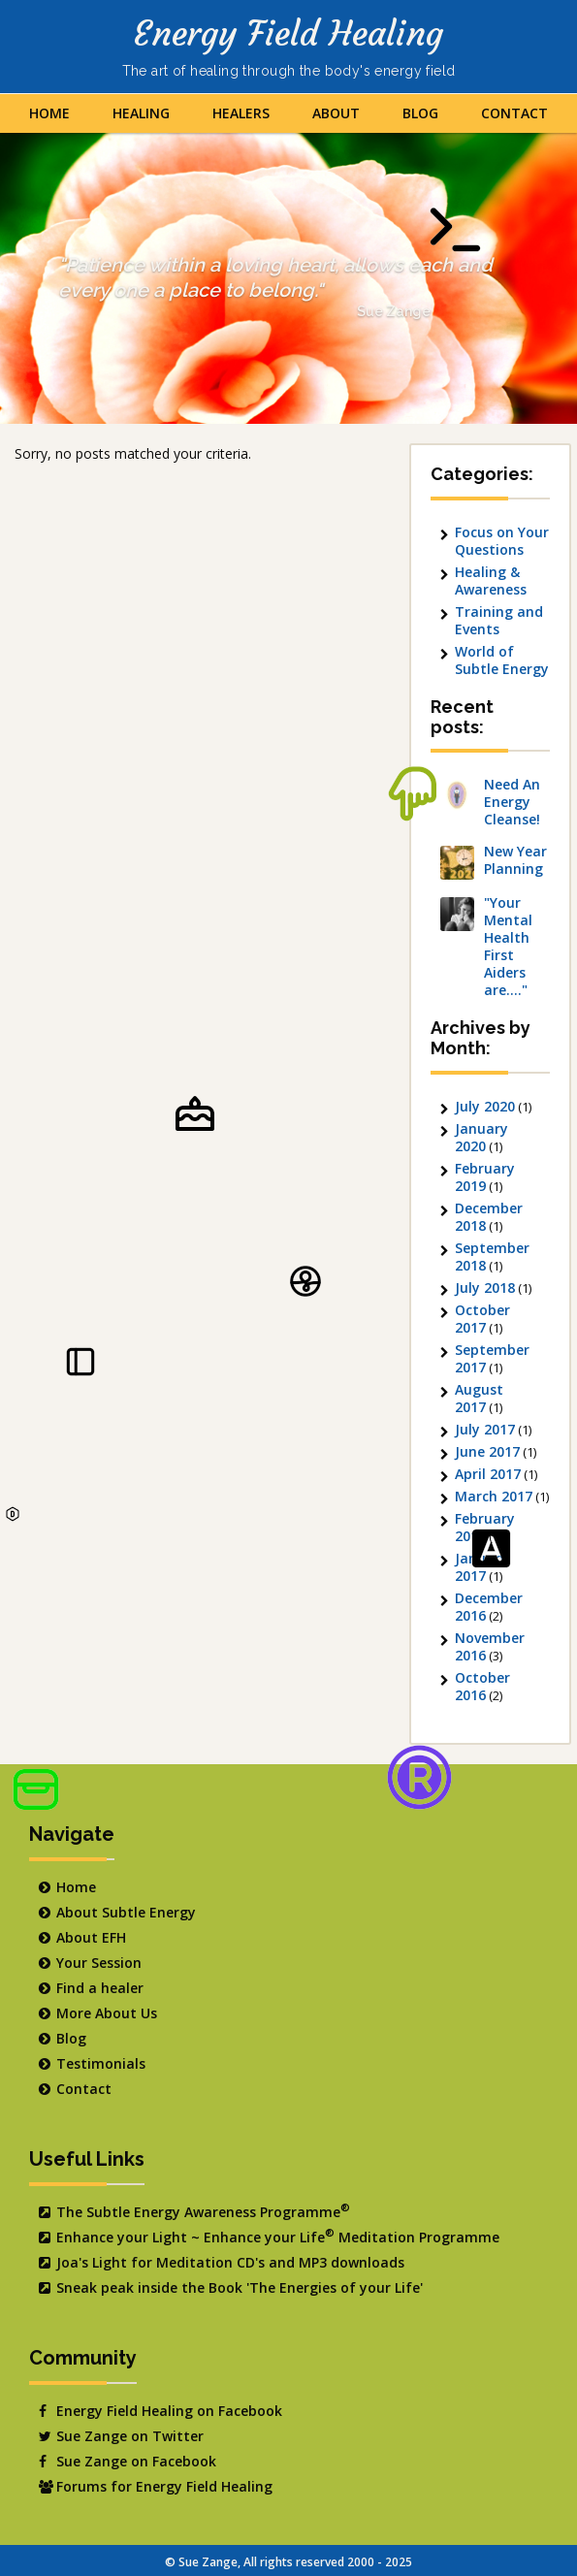  What do you see at coordinates (491, 1548) in the screenshot?
I see `download or install a new font` at bounding box center [491, 1548].